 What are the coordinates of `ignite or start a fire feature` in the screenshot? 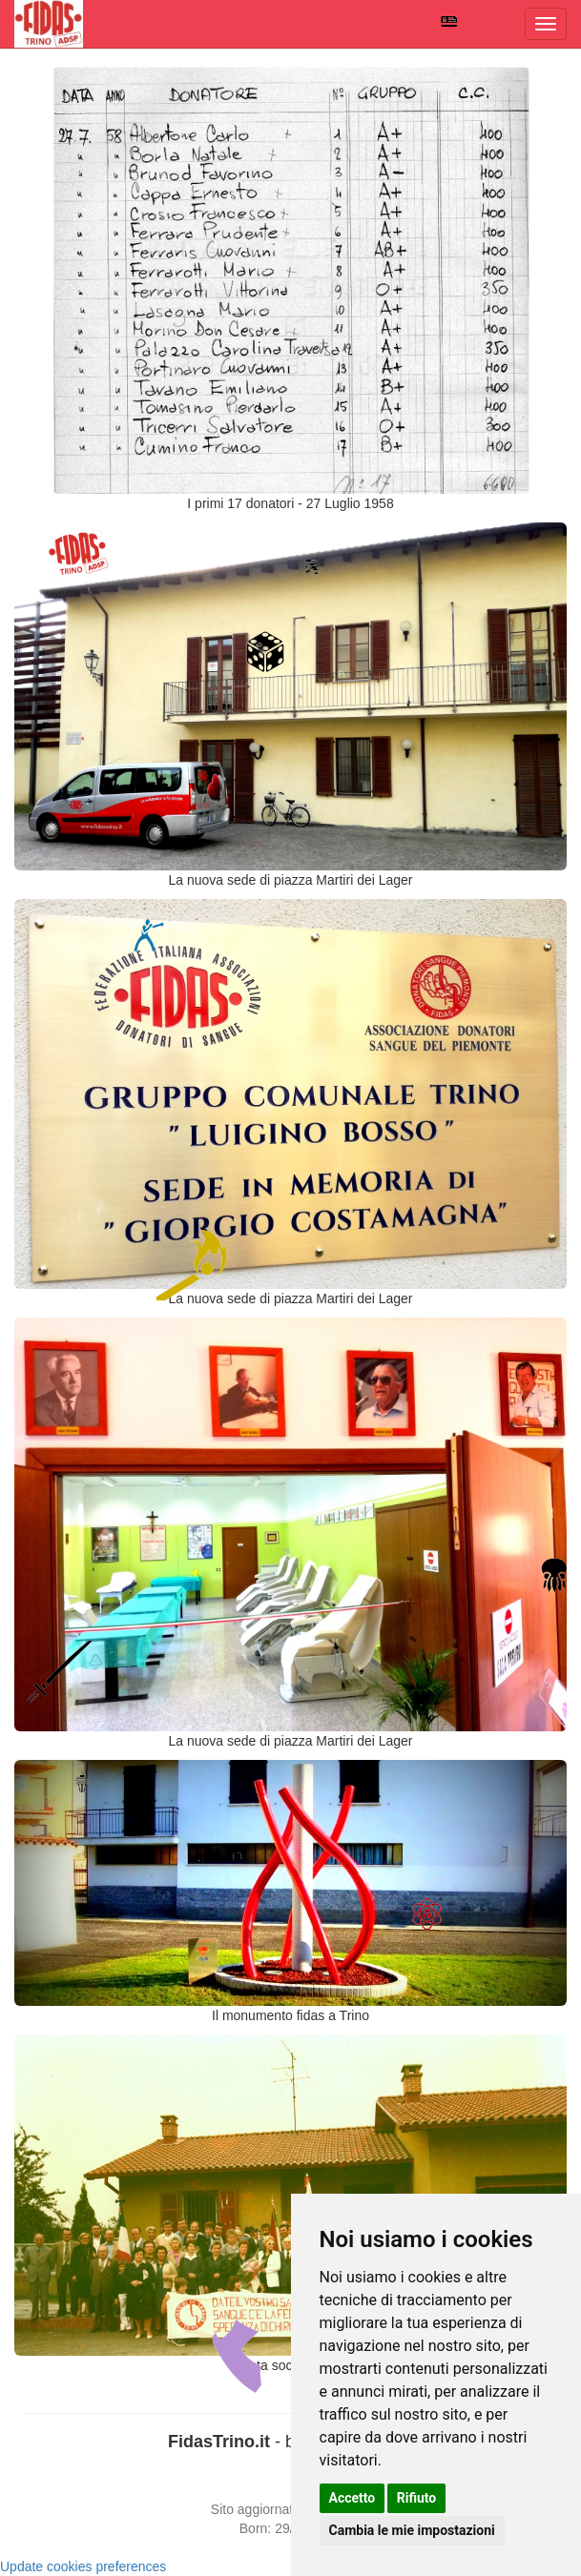 It's located at (192, 1265).